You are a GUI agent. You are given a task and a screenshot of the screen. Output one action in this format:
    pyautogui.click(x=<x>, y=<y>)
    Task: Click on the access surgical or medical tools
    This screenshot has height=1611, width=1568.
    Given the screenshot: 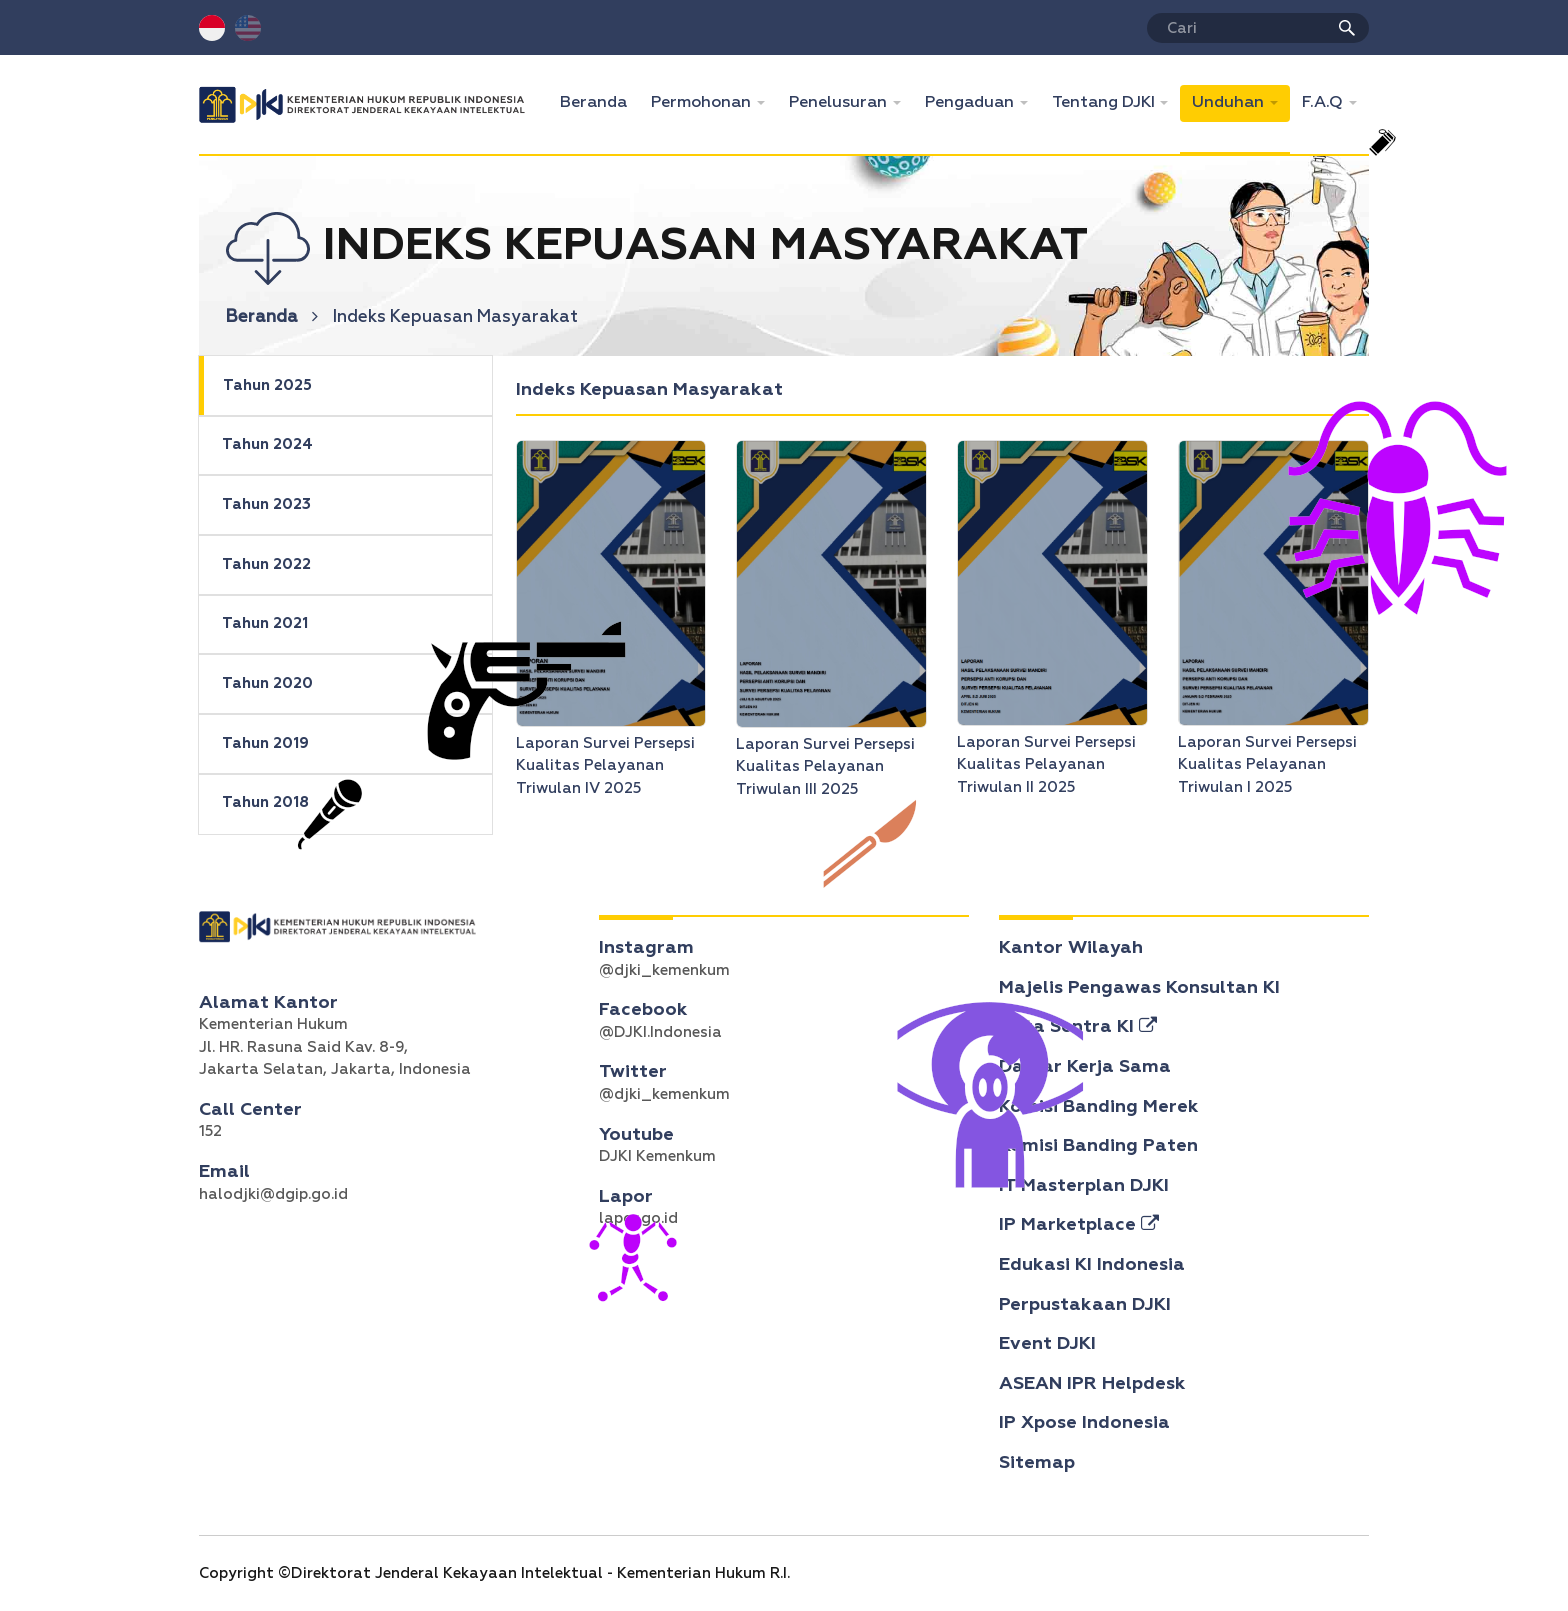 What is the action you would take?
    pyautogui.click(x=870, y=846)
    